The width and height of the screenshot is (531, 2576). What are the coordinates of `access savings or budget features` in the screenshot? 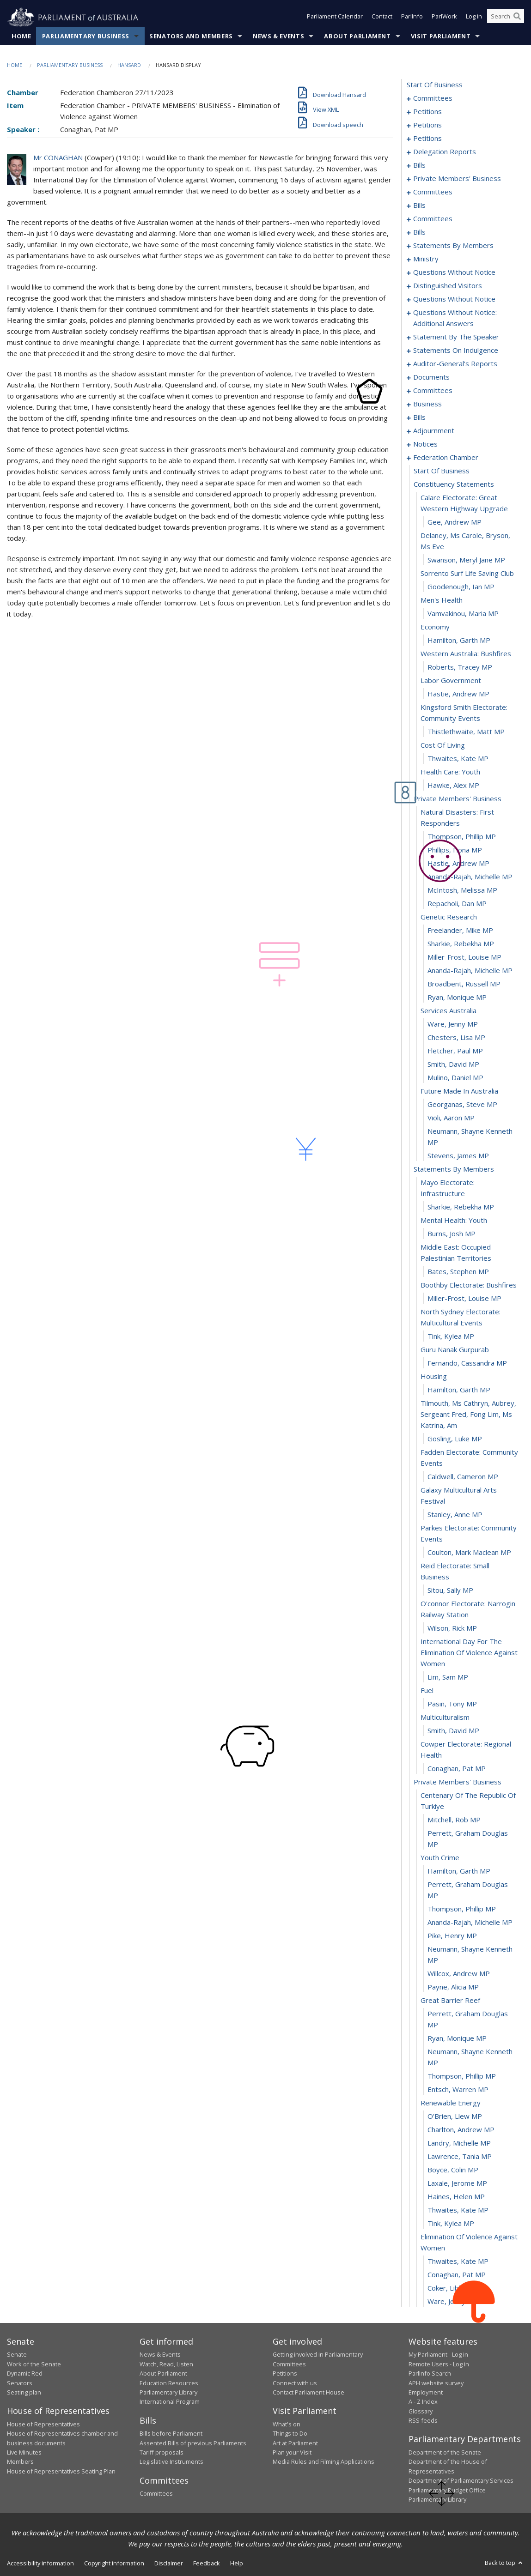 It's located at (248, 1746).